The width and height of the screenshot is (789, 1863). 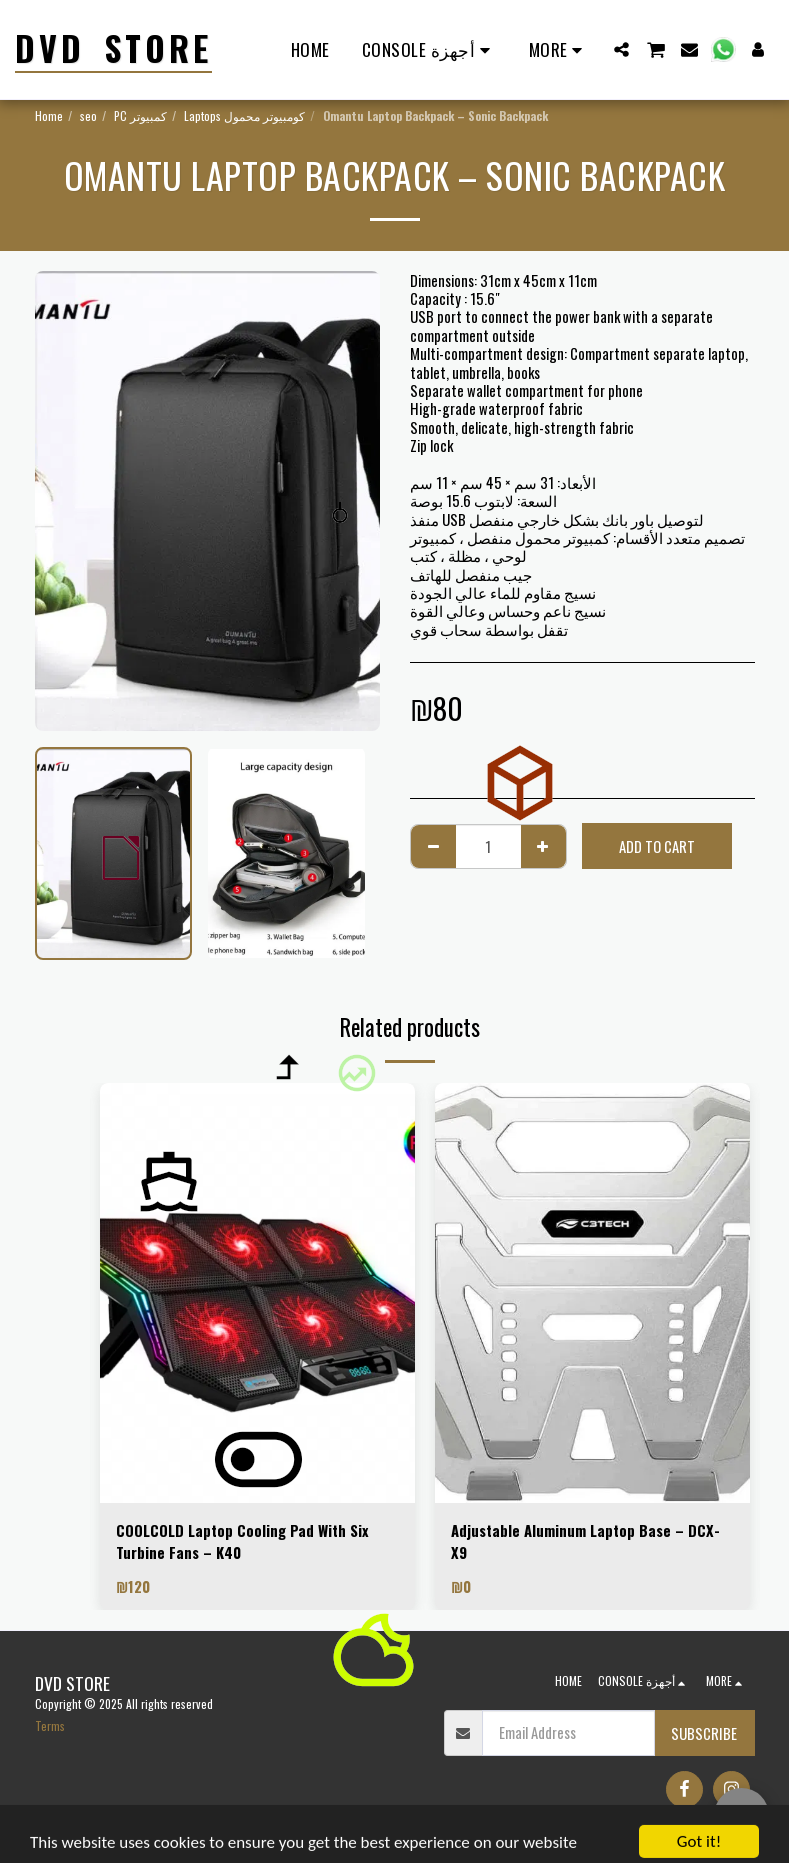 I want to click on toggle a setting on or off, so click(x=258, y=1459).